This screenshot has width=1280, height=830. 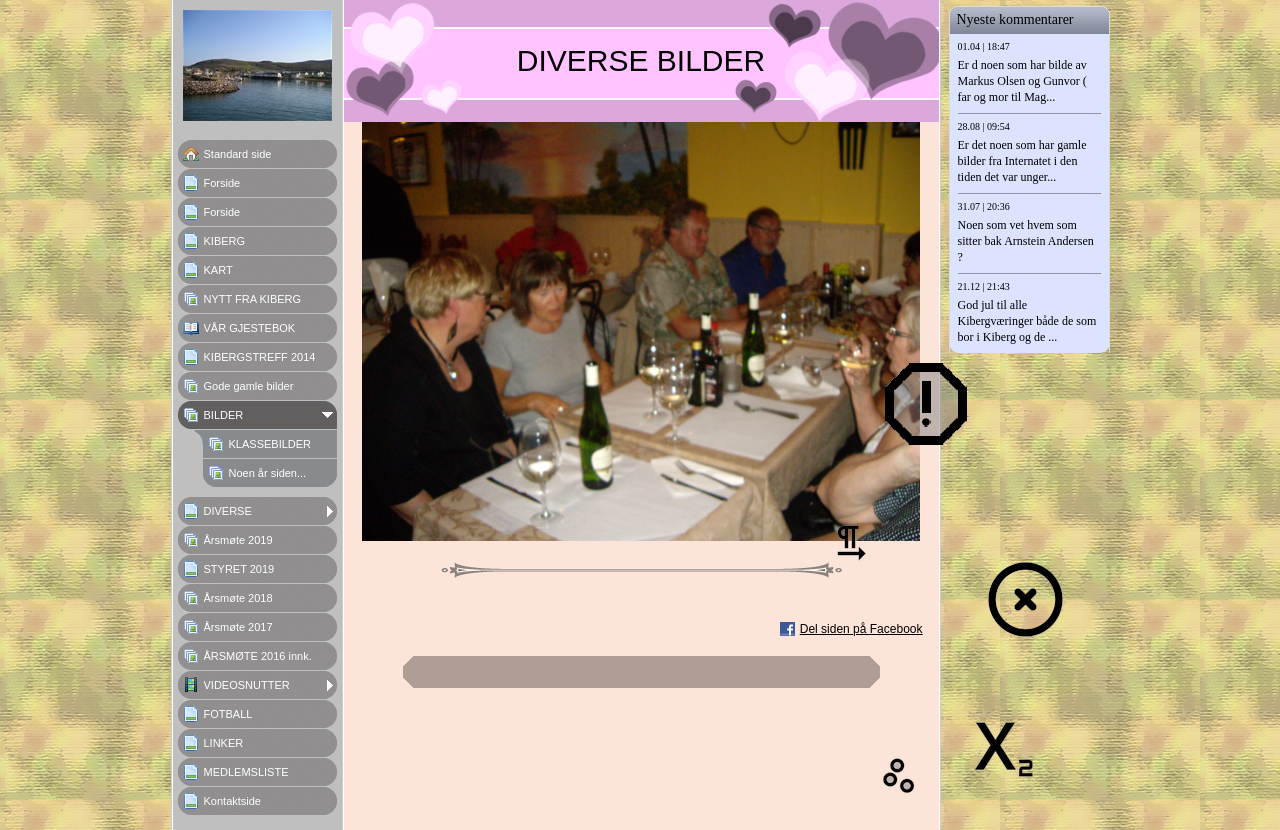 What do you see at coordinates (899, 776) in the screenshot?
I see `view data as a scatter plot` at bounding box center [899, 776].